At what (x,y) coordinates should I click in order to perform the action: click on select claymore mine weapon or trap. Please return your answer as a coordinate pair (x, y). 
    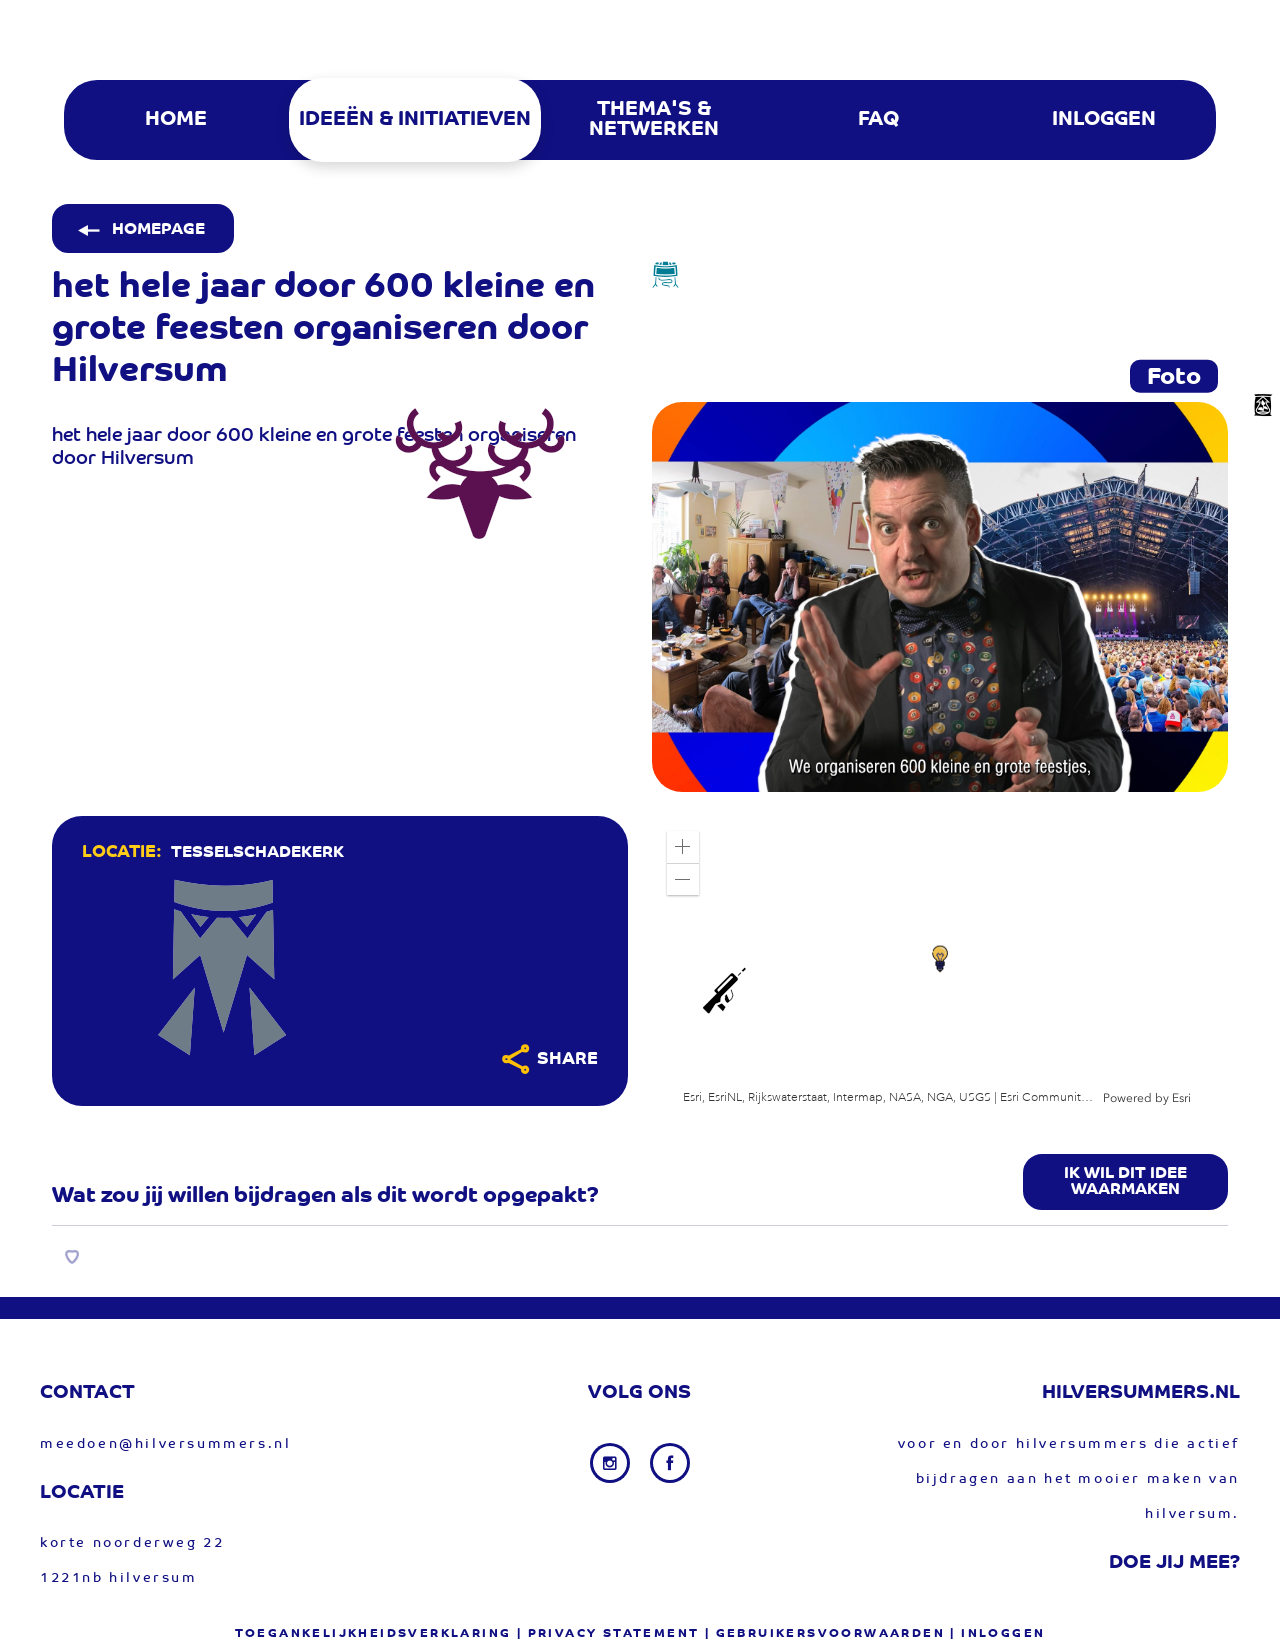
    Looking at the image, I should click on (665, 274).